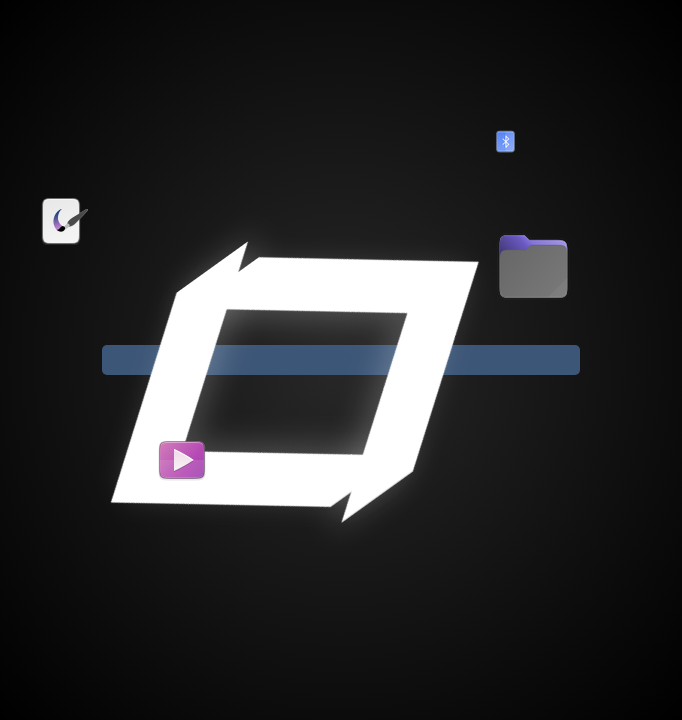 The image size is (682, 720). I want to click on open celluloid media player, so click(182, 460).